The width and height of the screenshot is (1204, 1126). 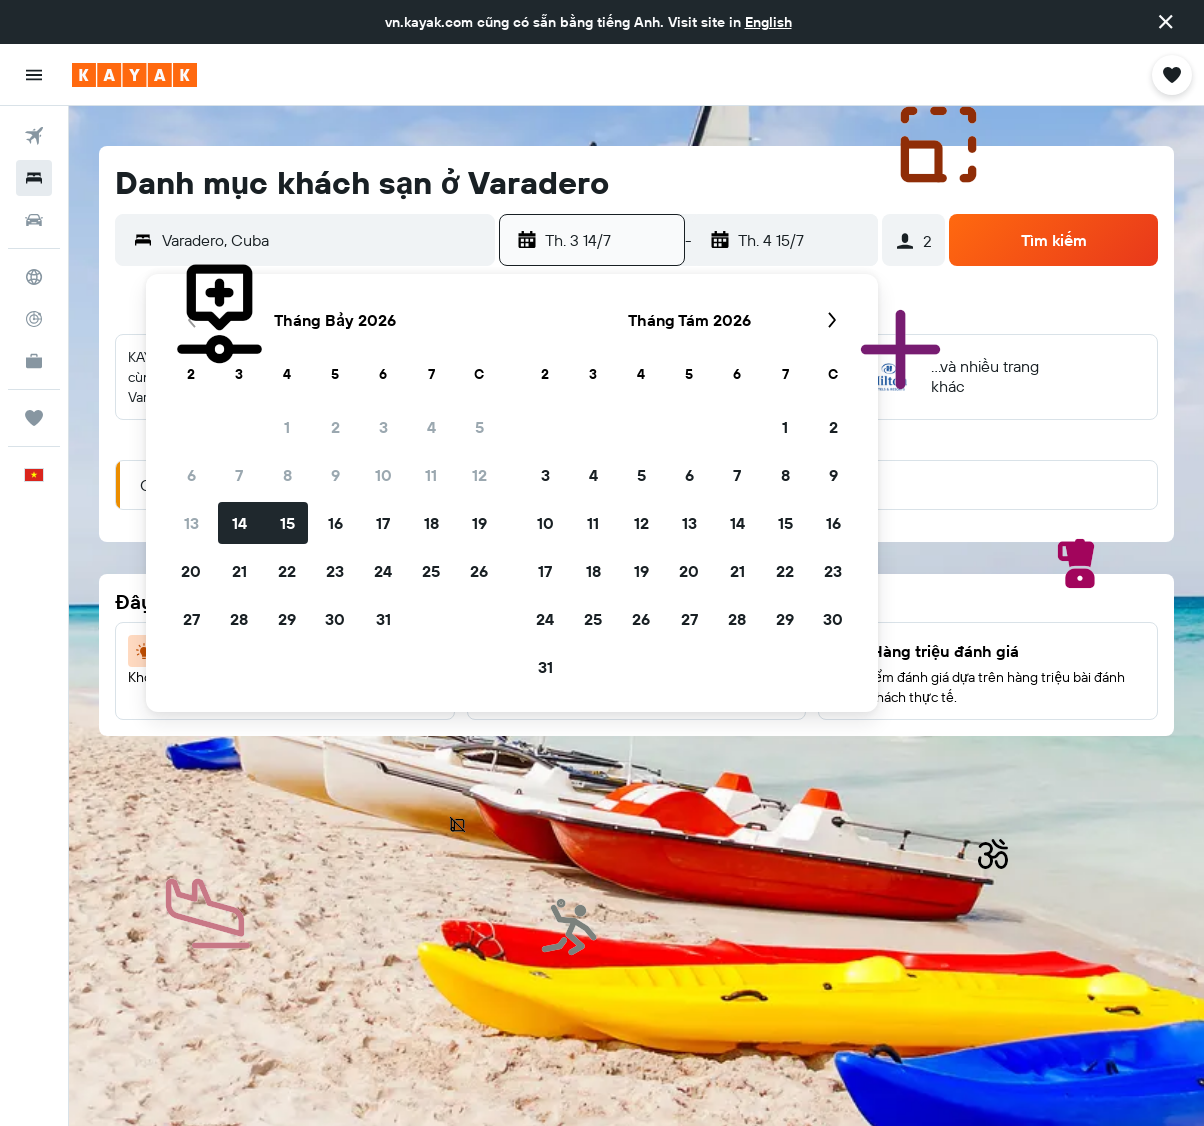 What do you see at coordinates (203, 913) in the screenshot?
I see `indicates flight arrival or landing status` at bounding box center [203, 913].